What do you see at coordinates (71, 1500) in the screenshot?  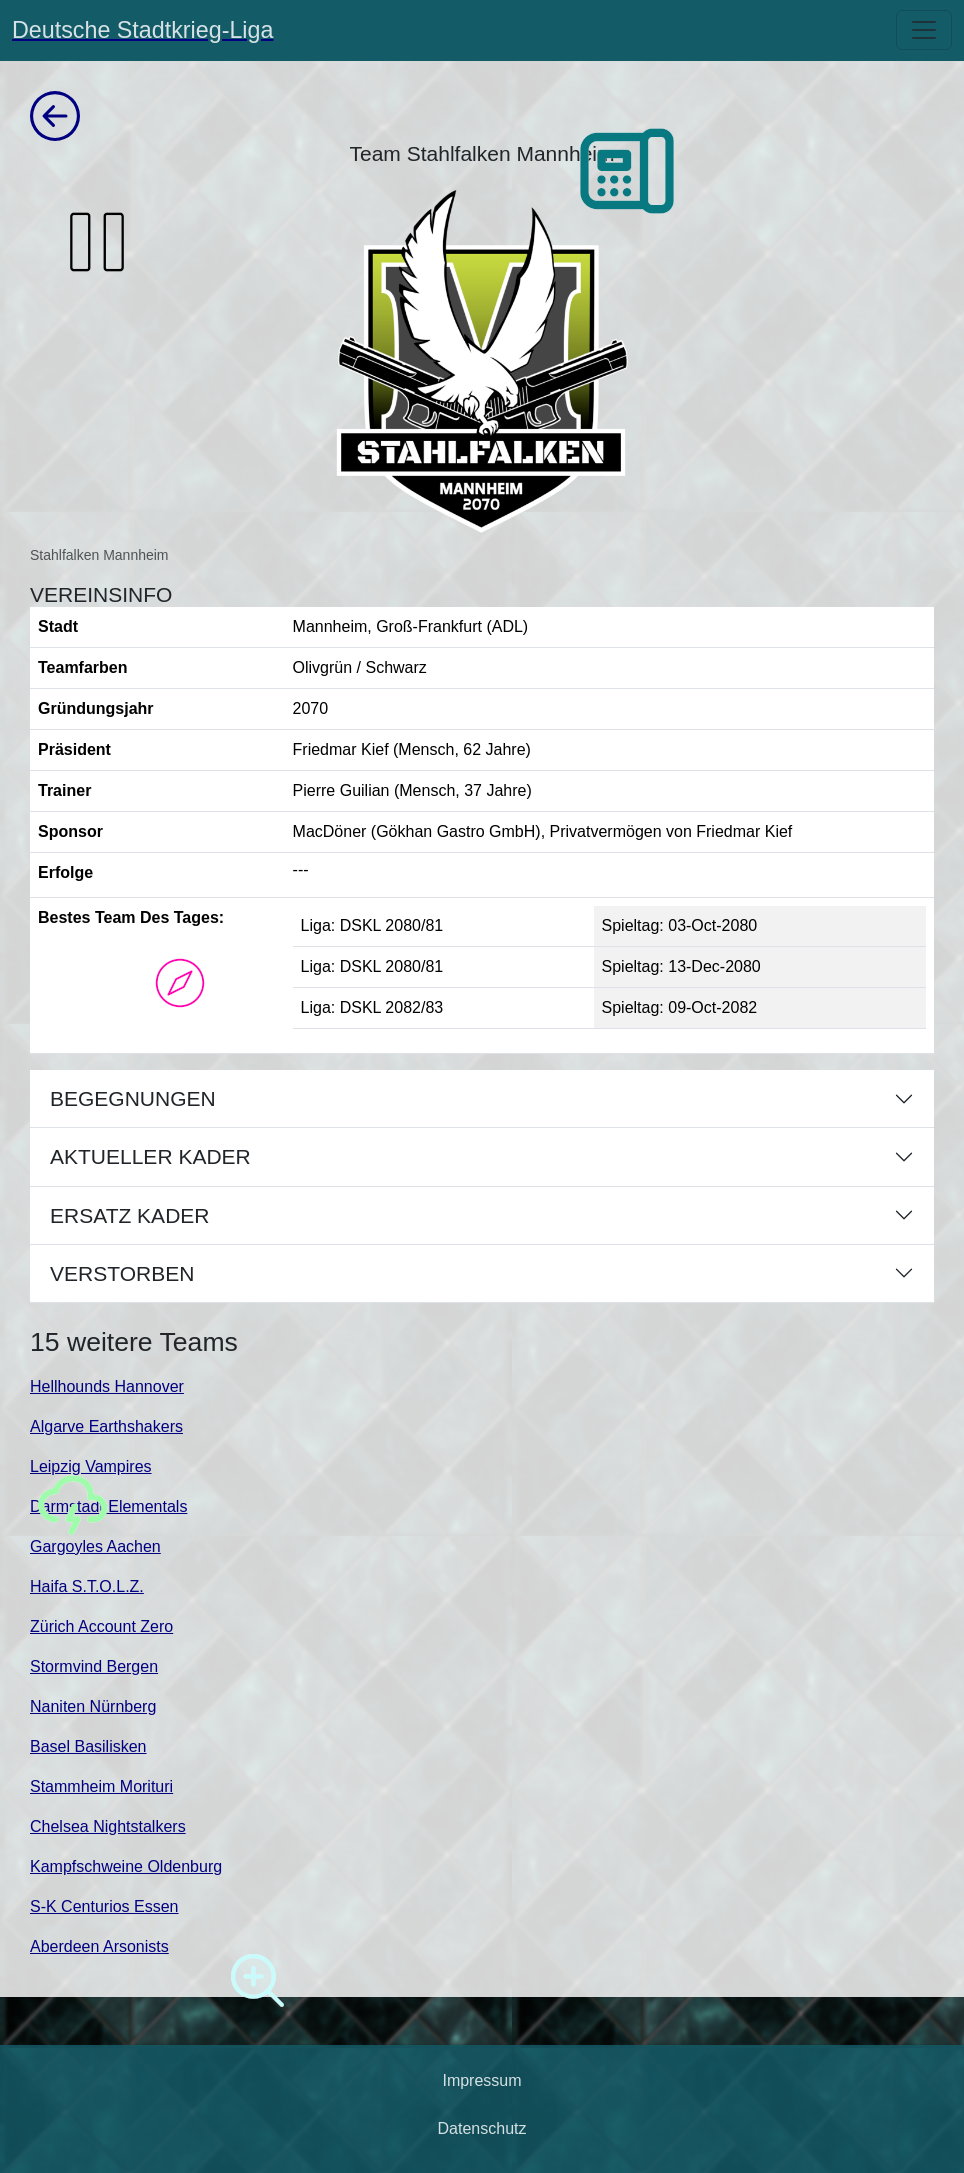 I see `indicates stormy weather conditions` at bounding box center [71, 1500].